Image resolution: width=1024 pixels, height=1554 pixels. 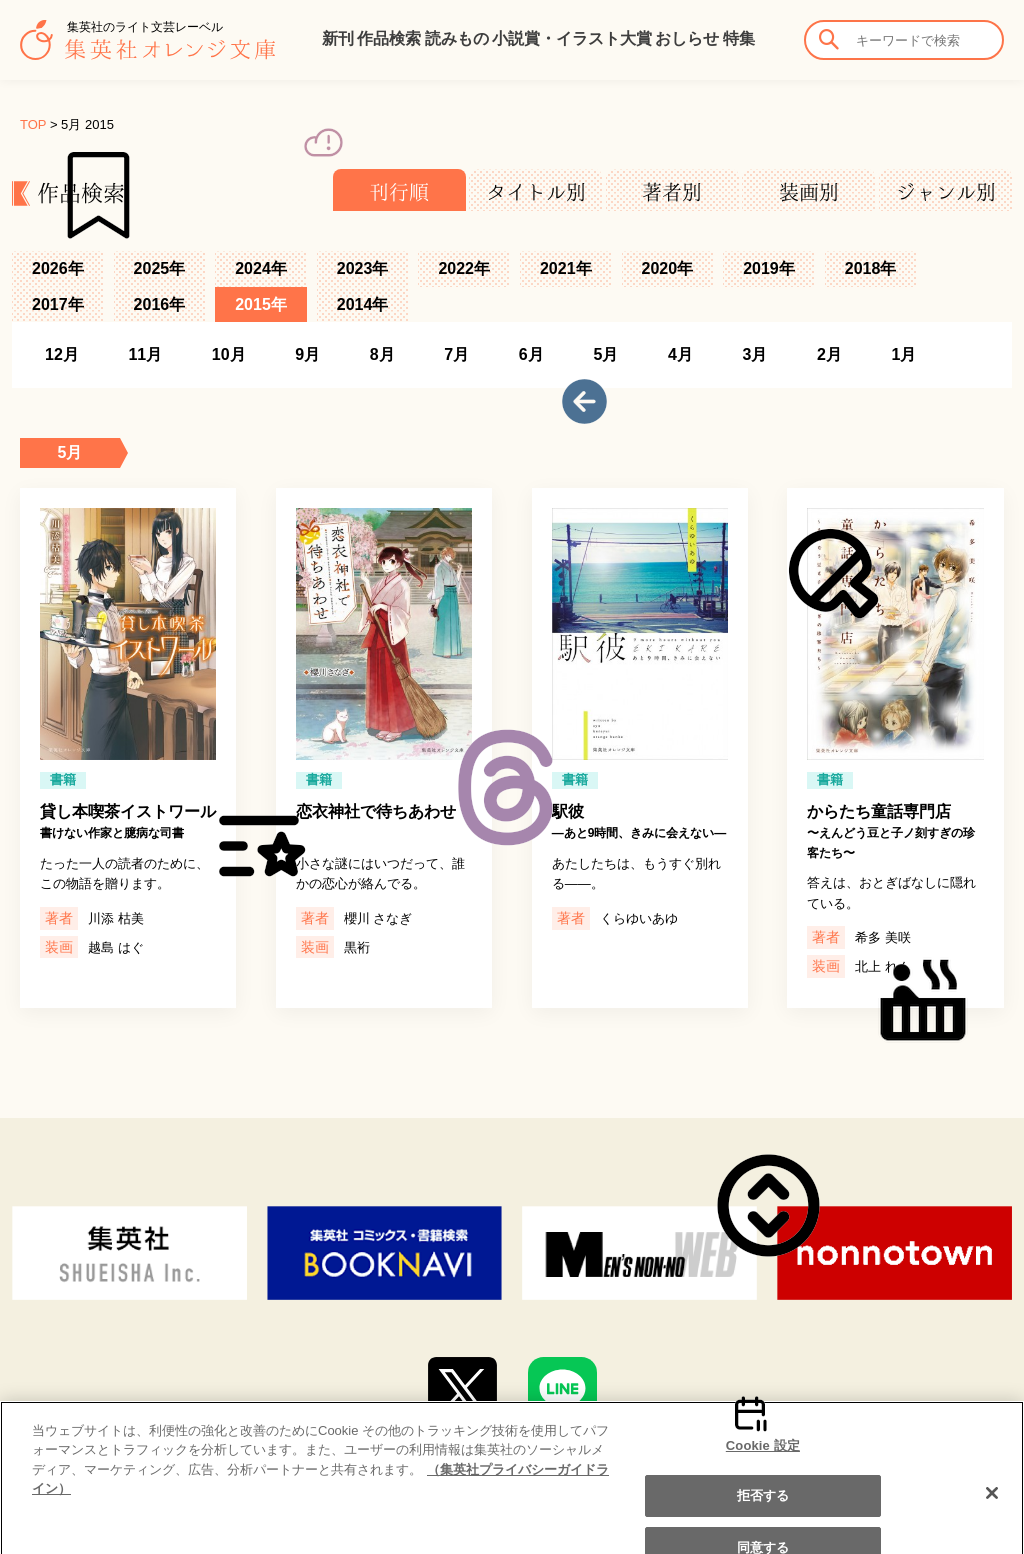 What do you see at coordinates (507, 787) in the screenshot?
I see `open the Threads app` at bounding box center [507, 787].